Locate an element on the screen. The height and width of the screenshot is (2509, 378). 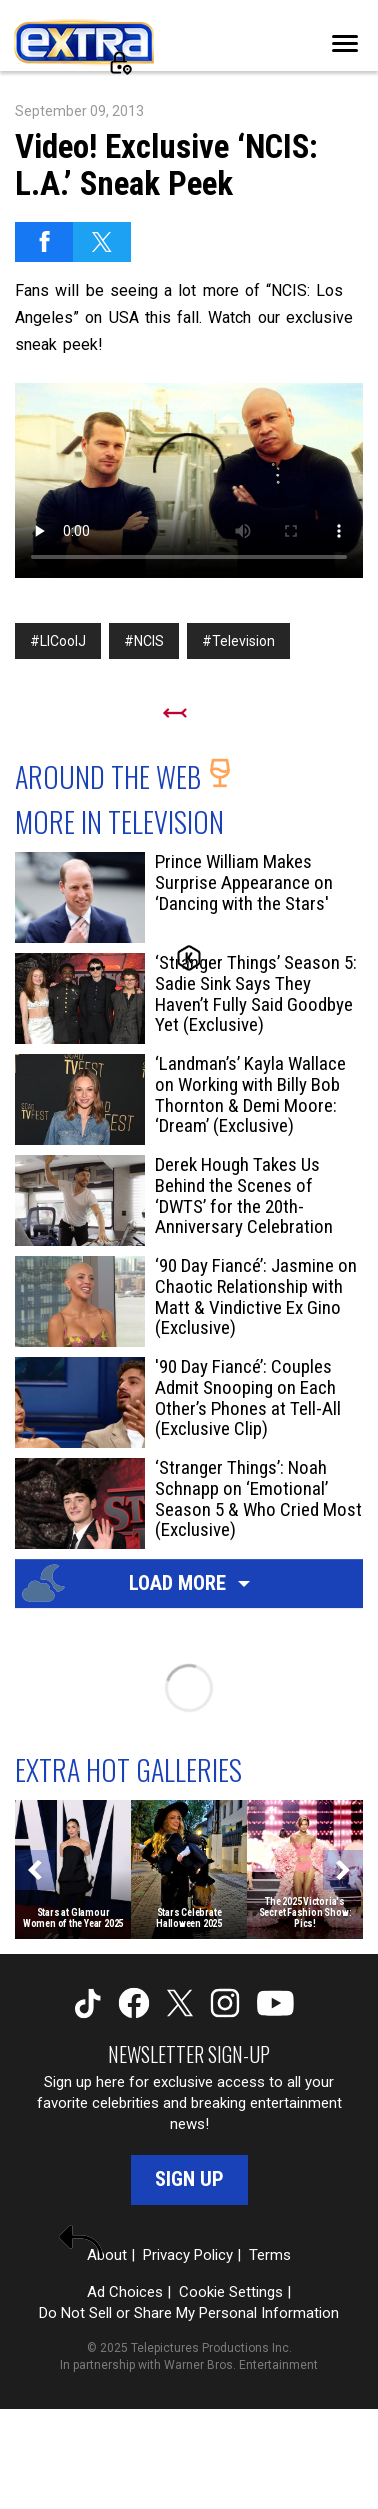
go back to the previous screen is located at coordinates (175, 713).